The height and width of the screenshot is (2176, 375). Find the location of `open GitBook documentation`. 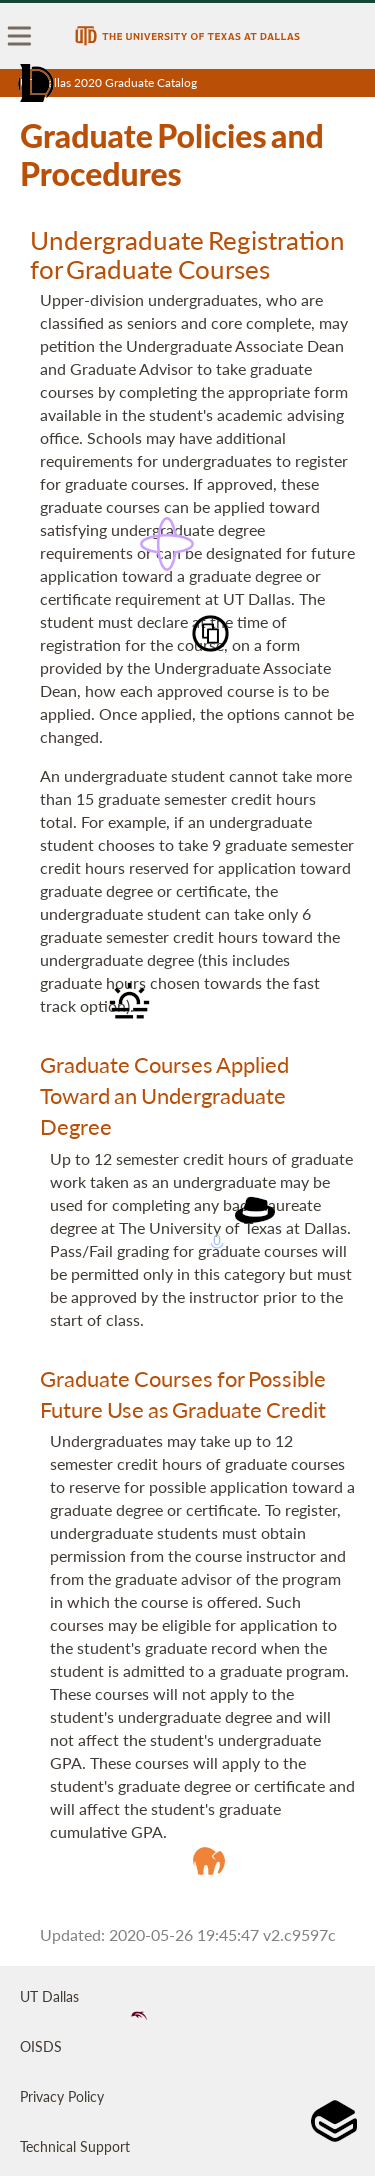

open GitBook documentation is located at coordinates (334, 2121).